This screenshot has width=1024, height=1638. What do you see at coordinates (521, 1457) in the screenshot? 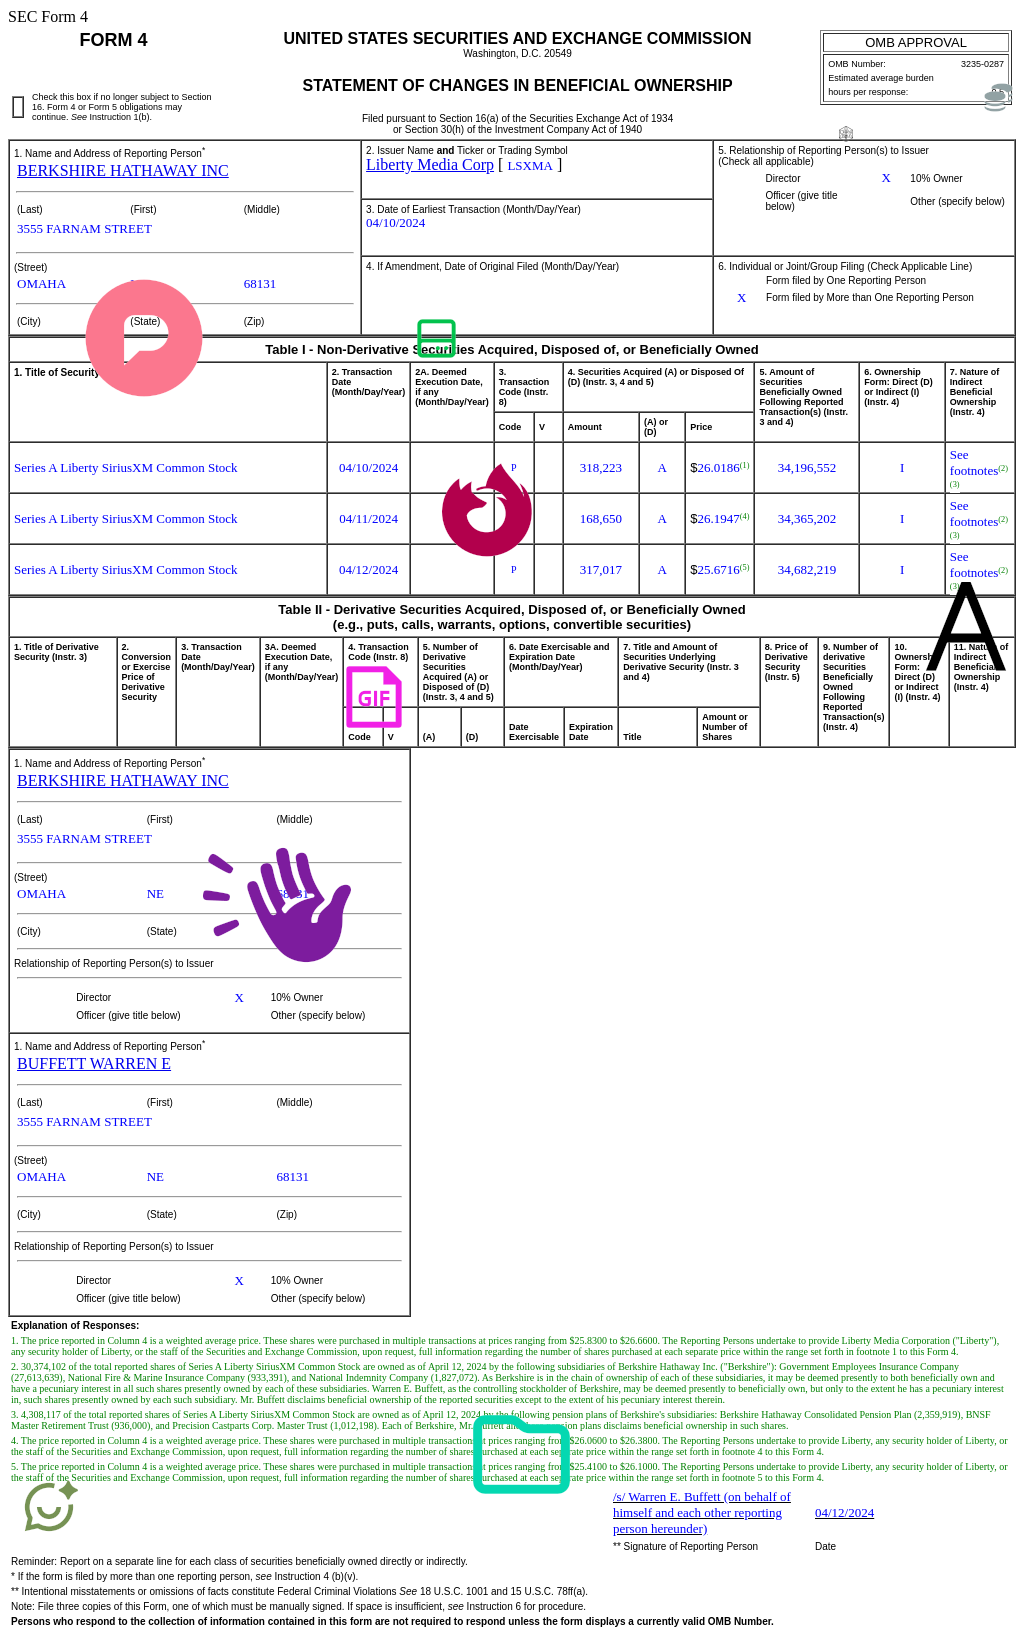
I see `open folder to view files` at bounding box center [521, 1457].